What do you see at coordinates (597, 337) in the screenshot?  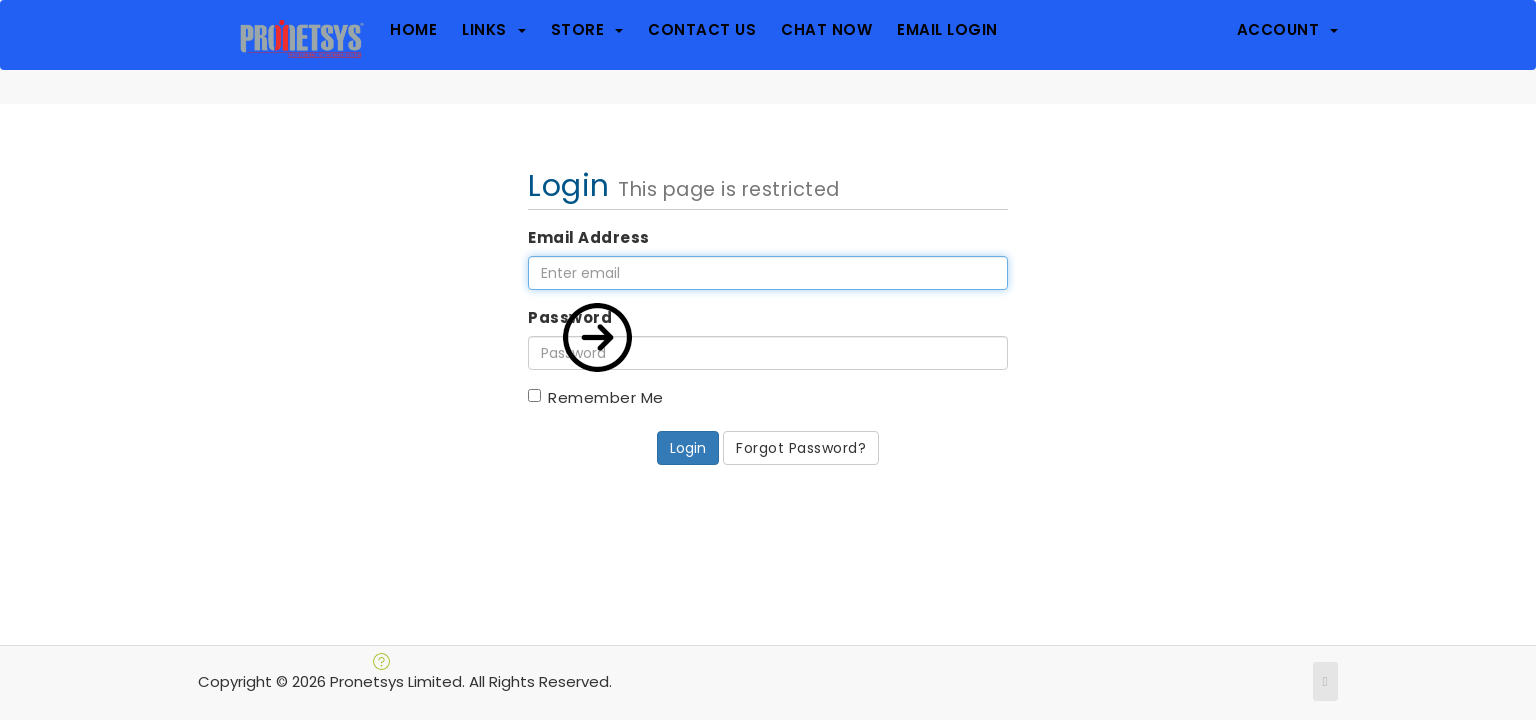 I see `proceed to the next step` at bounding box center [597, 337].